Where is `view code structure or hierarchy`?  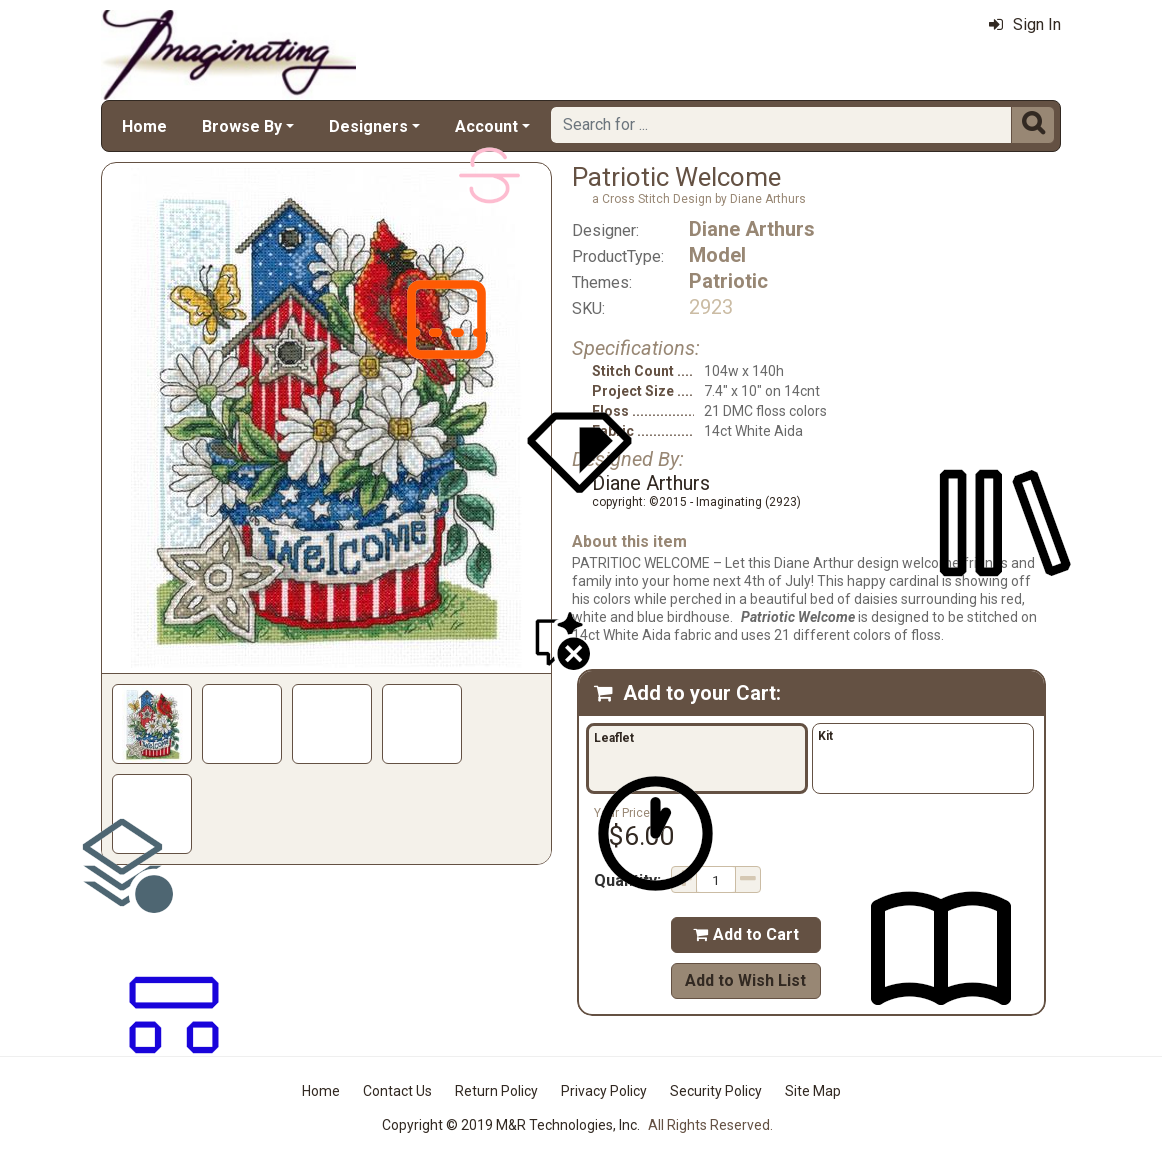
view code structure or hierarchy is located at coordinates (174, 1015).